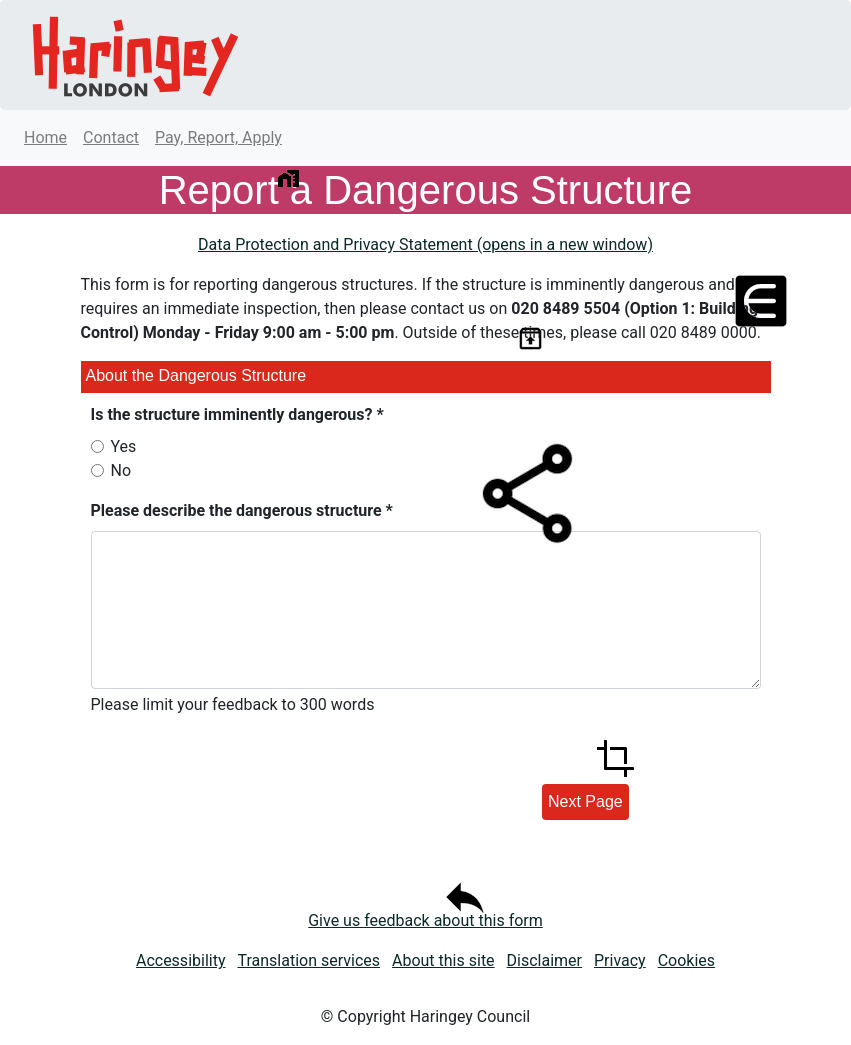 The image size is (851, 1045). Describe the element at coordinates (465, 897) in the screenshot. I see `reply to a message or comment` at that location.